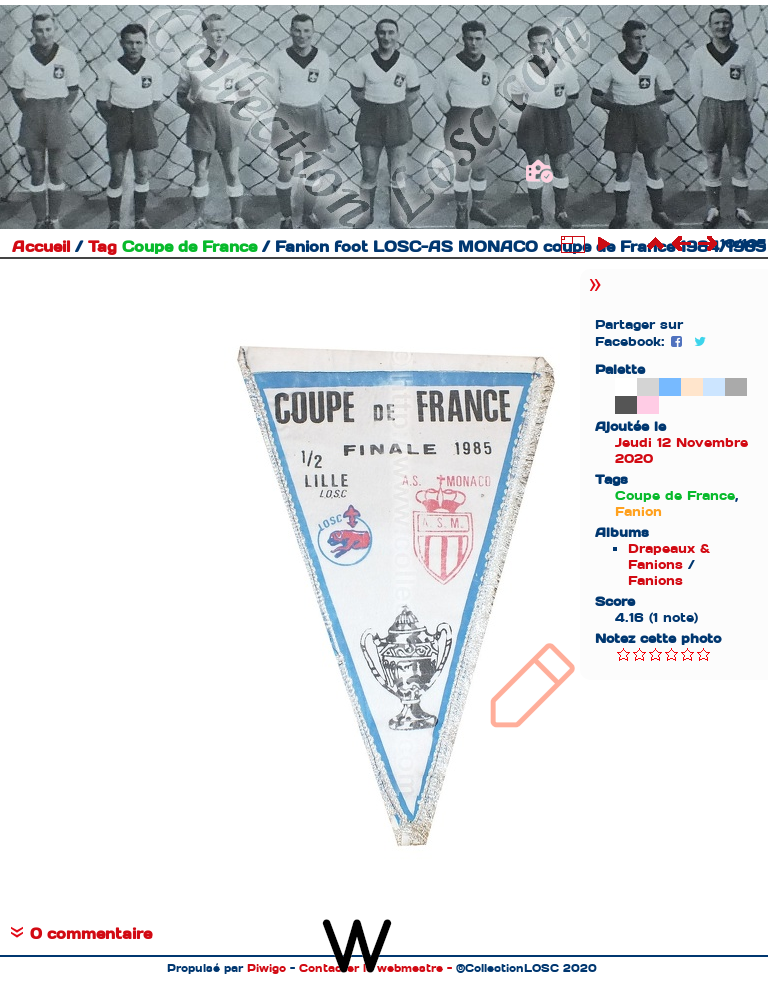 The image size is (768, 985). I want to click on edit content or text, so click(531, 687).